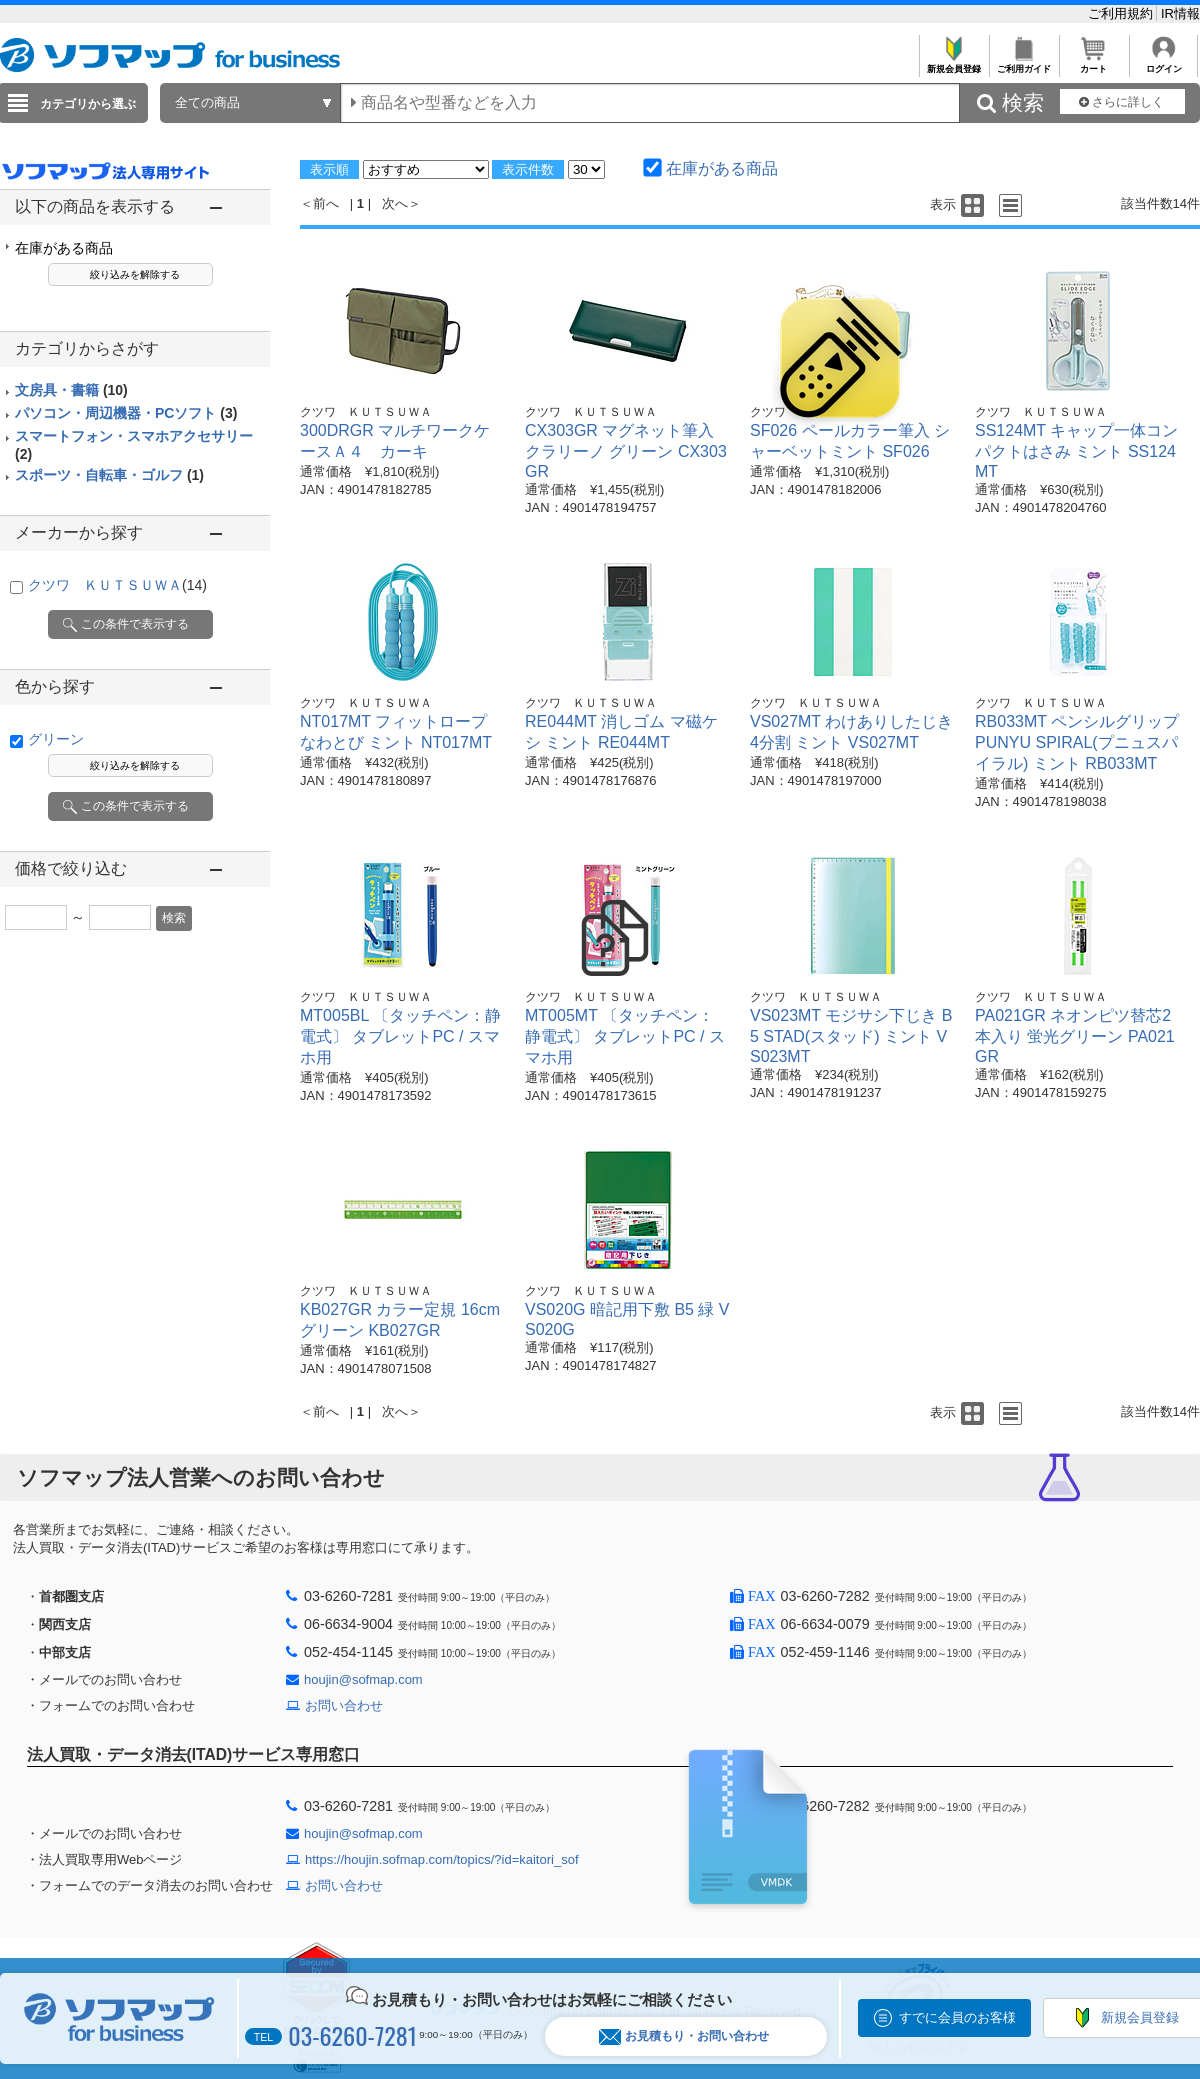 This screenshot has width=1200, height=2079. What do you see at coordinates (615, 938) in the screenshot?
I see `access frequently asked questions` at bounding box center [615, 938].